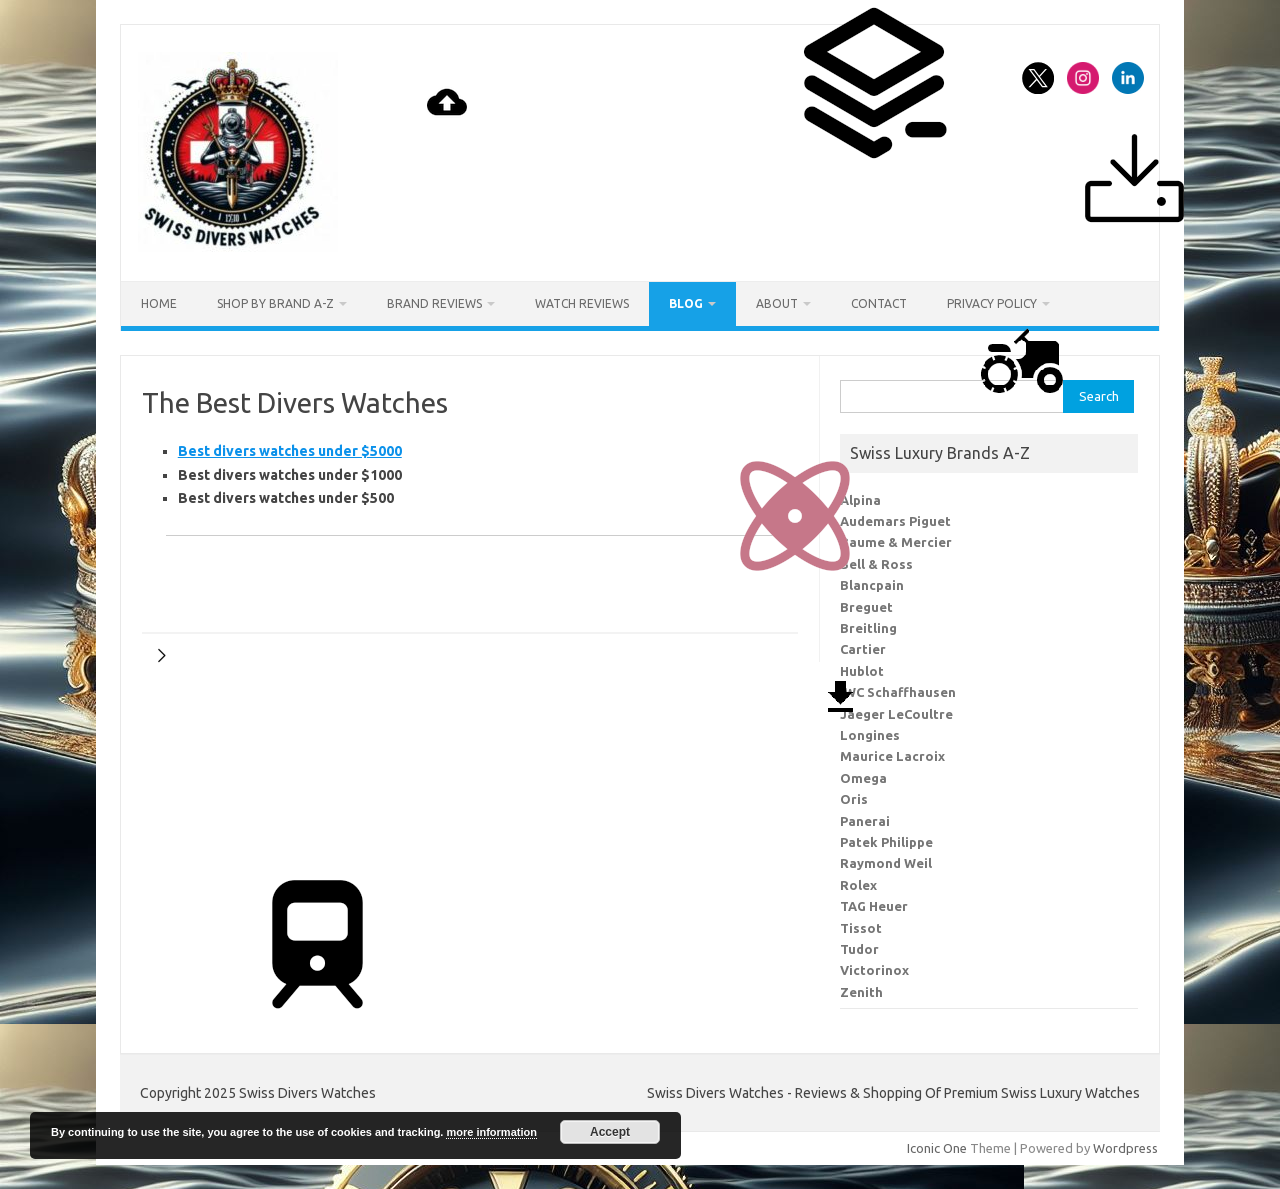 This screenshot has width=1280, height=1189. Describe the element at coordinates (1022, 363) in the screenshot. I see `access agricultural or farming features` at that location.